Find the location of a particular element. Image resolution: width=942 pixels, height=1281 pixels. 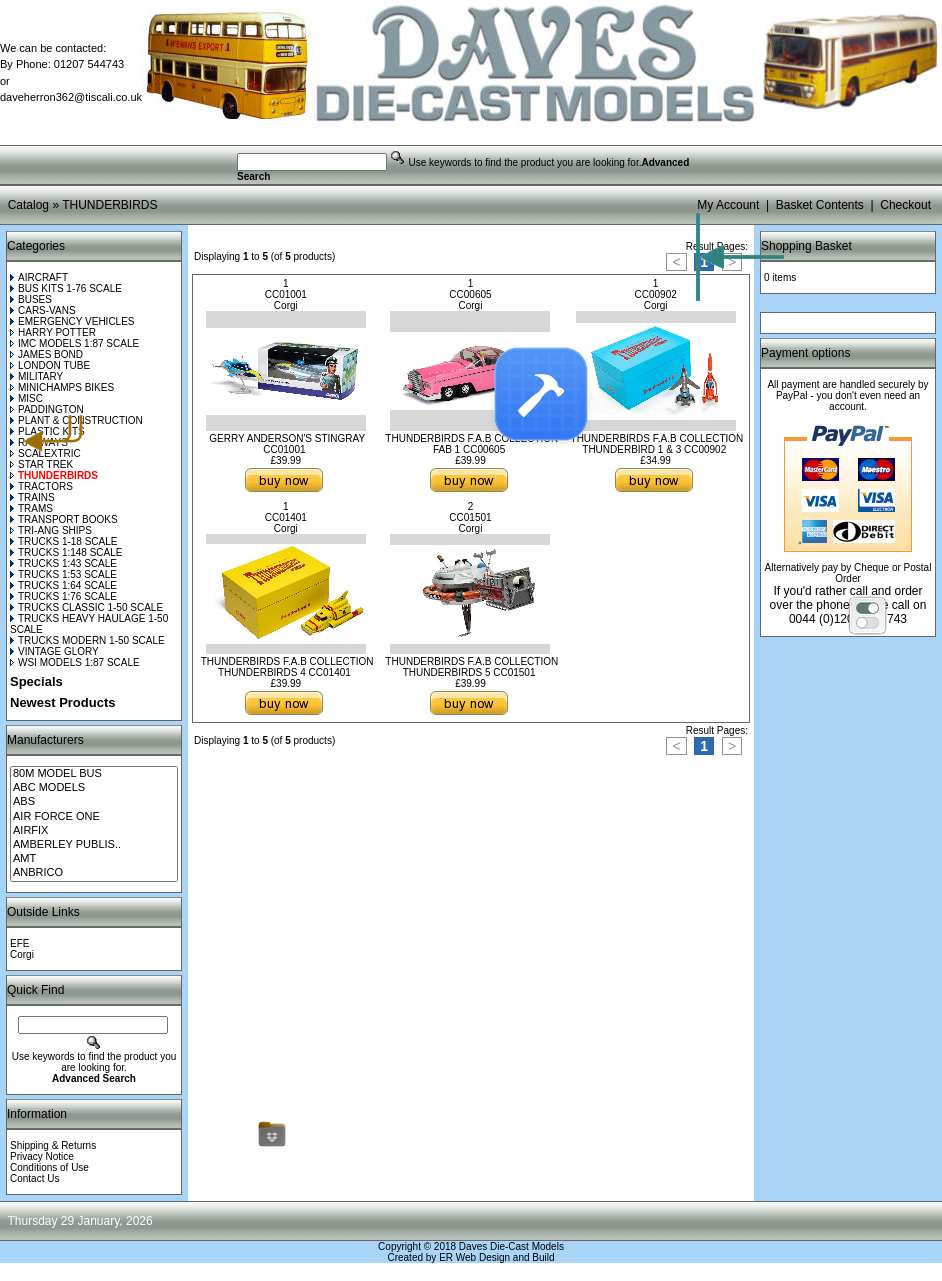

open developer tools or IDE is located at coordinates (541, 394).